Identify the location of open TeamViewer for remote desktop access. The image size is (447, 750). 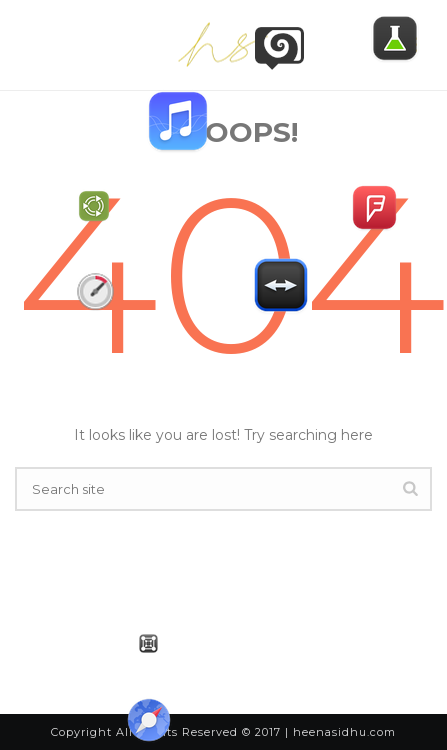
(281, 285).